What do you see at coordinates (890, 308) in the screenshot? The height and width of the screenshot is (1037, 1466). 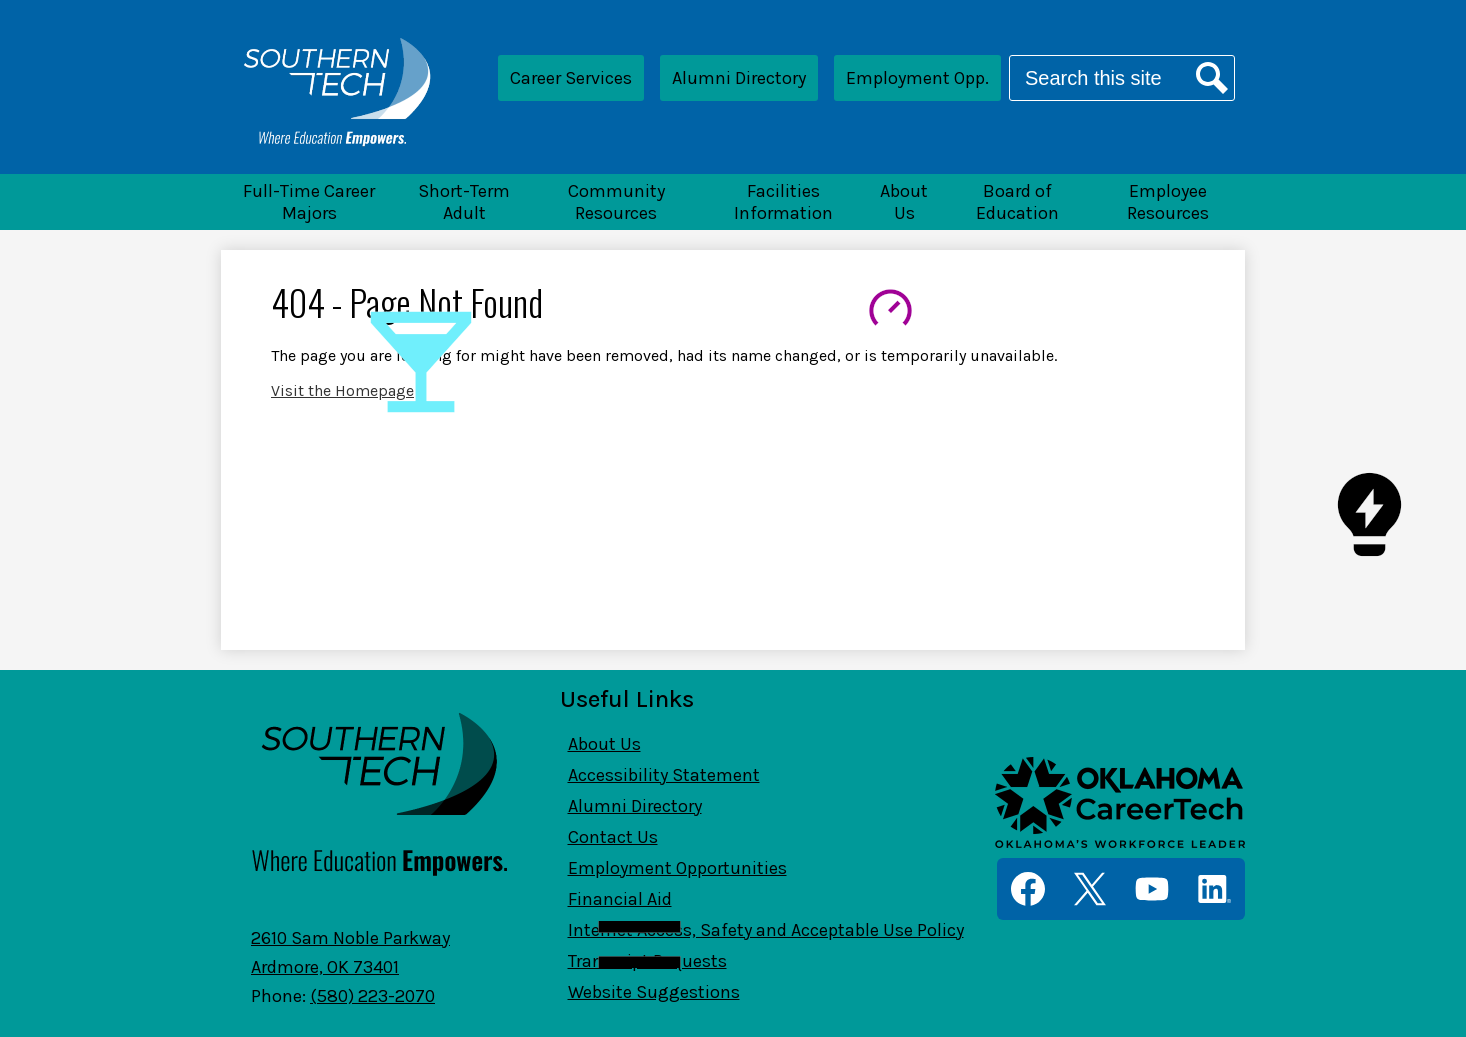 I see `increase playback speed` at bounding box center [890, 308].